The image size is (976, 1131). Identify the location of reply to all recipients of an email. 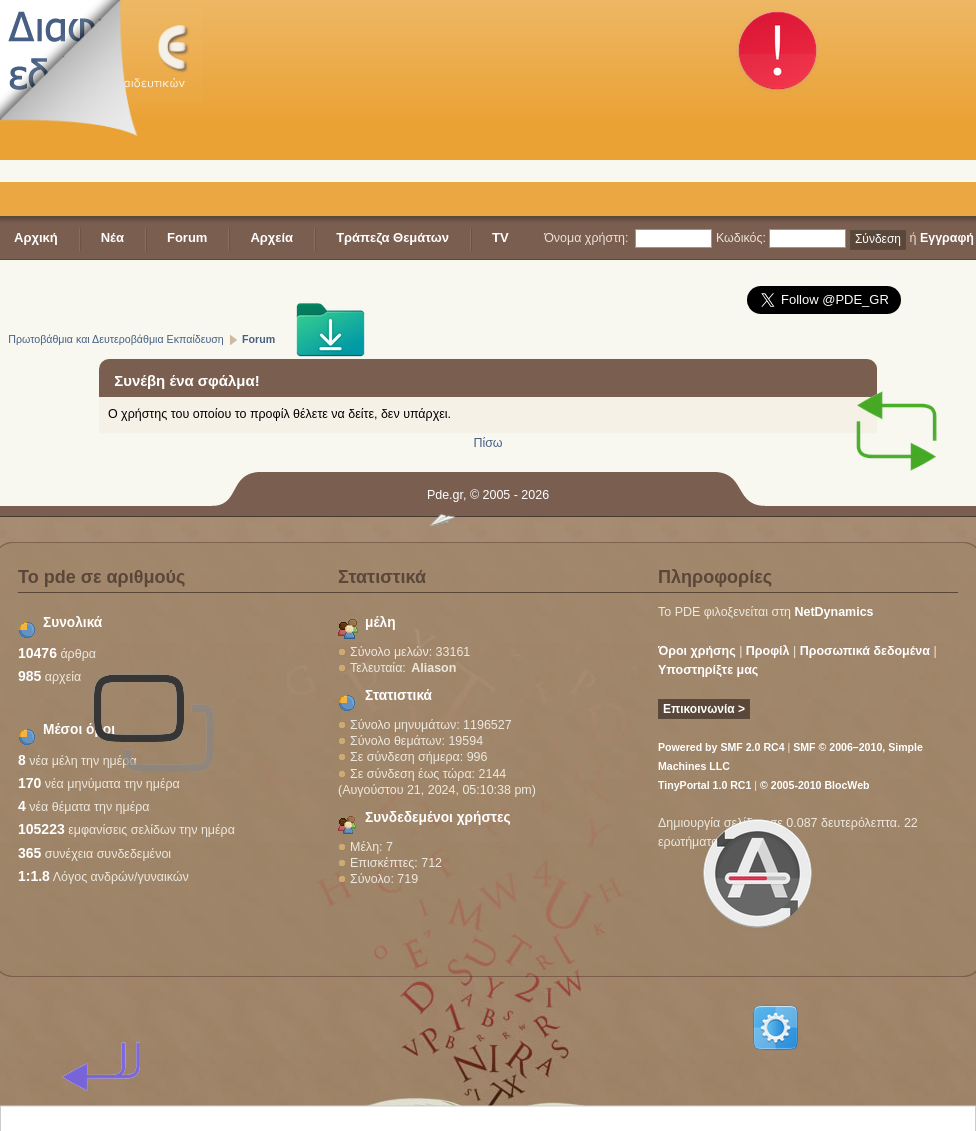
(100, 1066).